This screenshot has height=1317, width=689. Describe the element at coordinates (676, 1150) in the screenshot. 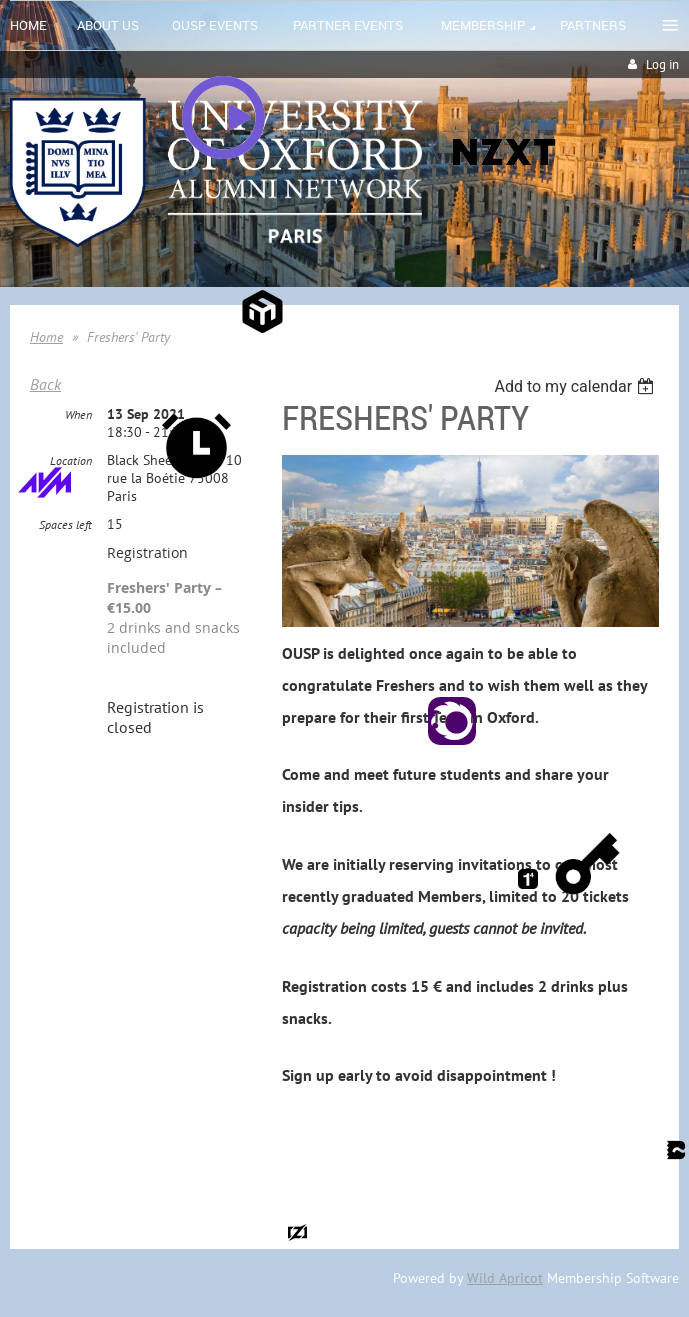

I see `Stubber app or service logo` at that location.